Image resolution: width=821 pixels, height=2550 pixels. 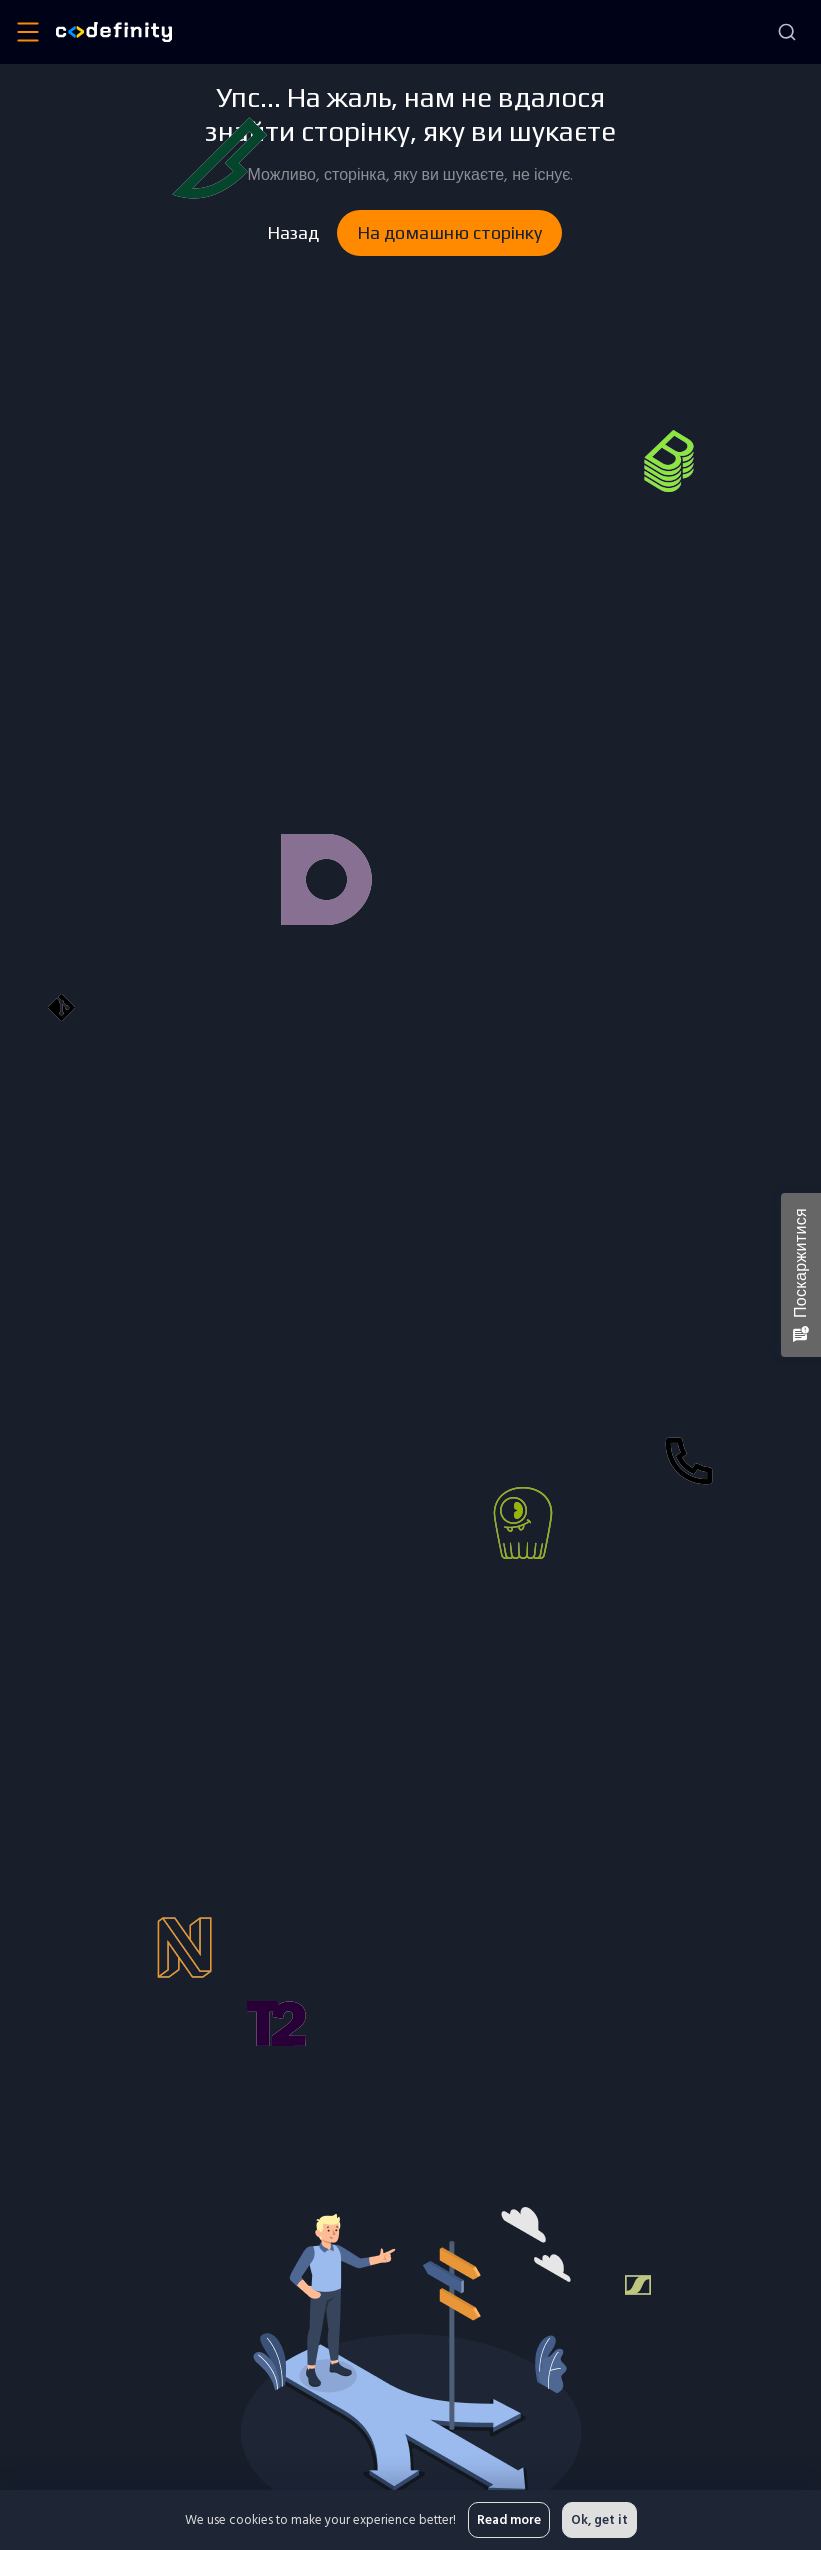 I want to click on backstage developer portal logo, so click(x=669, y=461).